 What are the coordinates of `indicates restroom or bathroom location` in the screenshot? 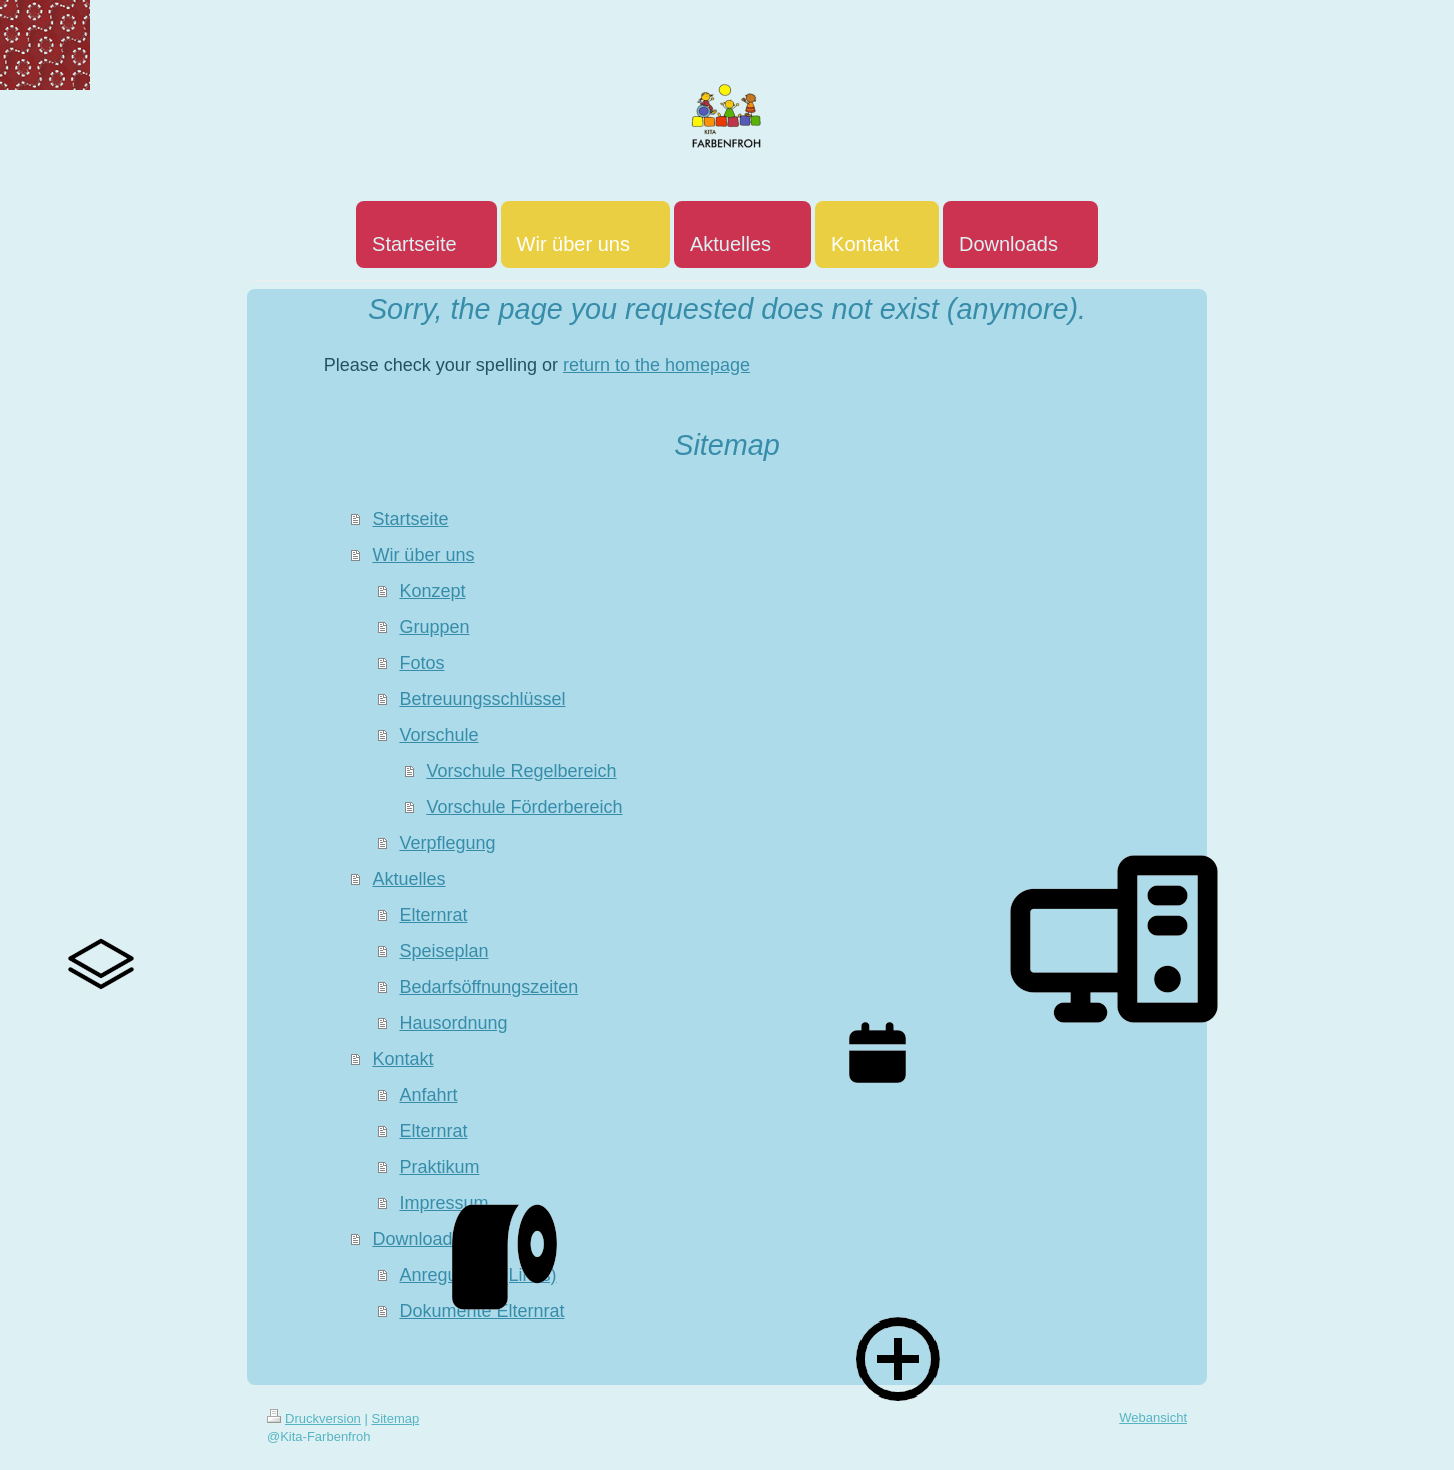 It's located at (504, 1250).